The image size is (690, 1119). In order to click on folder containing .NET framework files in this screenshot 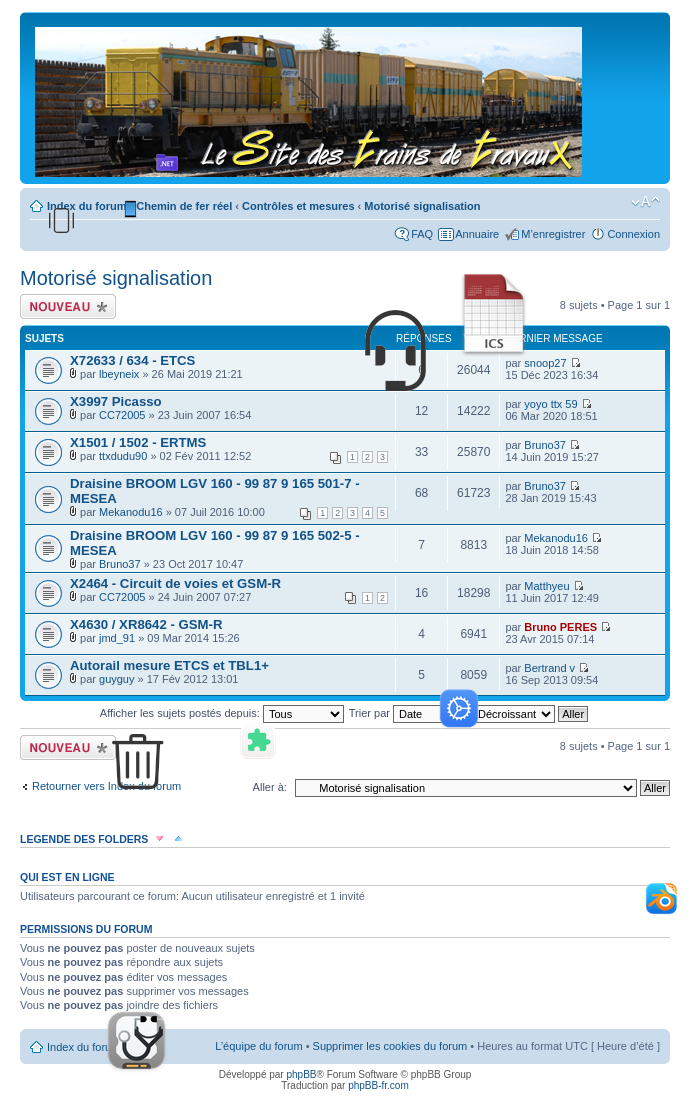, I will do `click(167, 163)`.